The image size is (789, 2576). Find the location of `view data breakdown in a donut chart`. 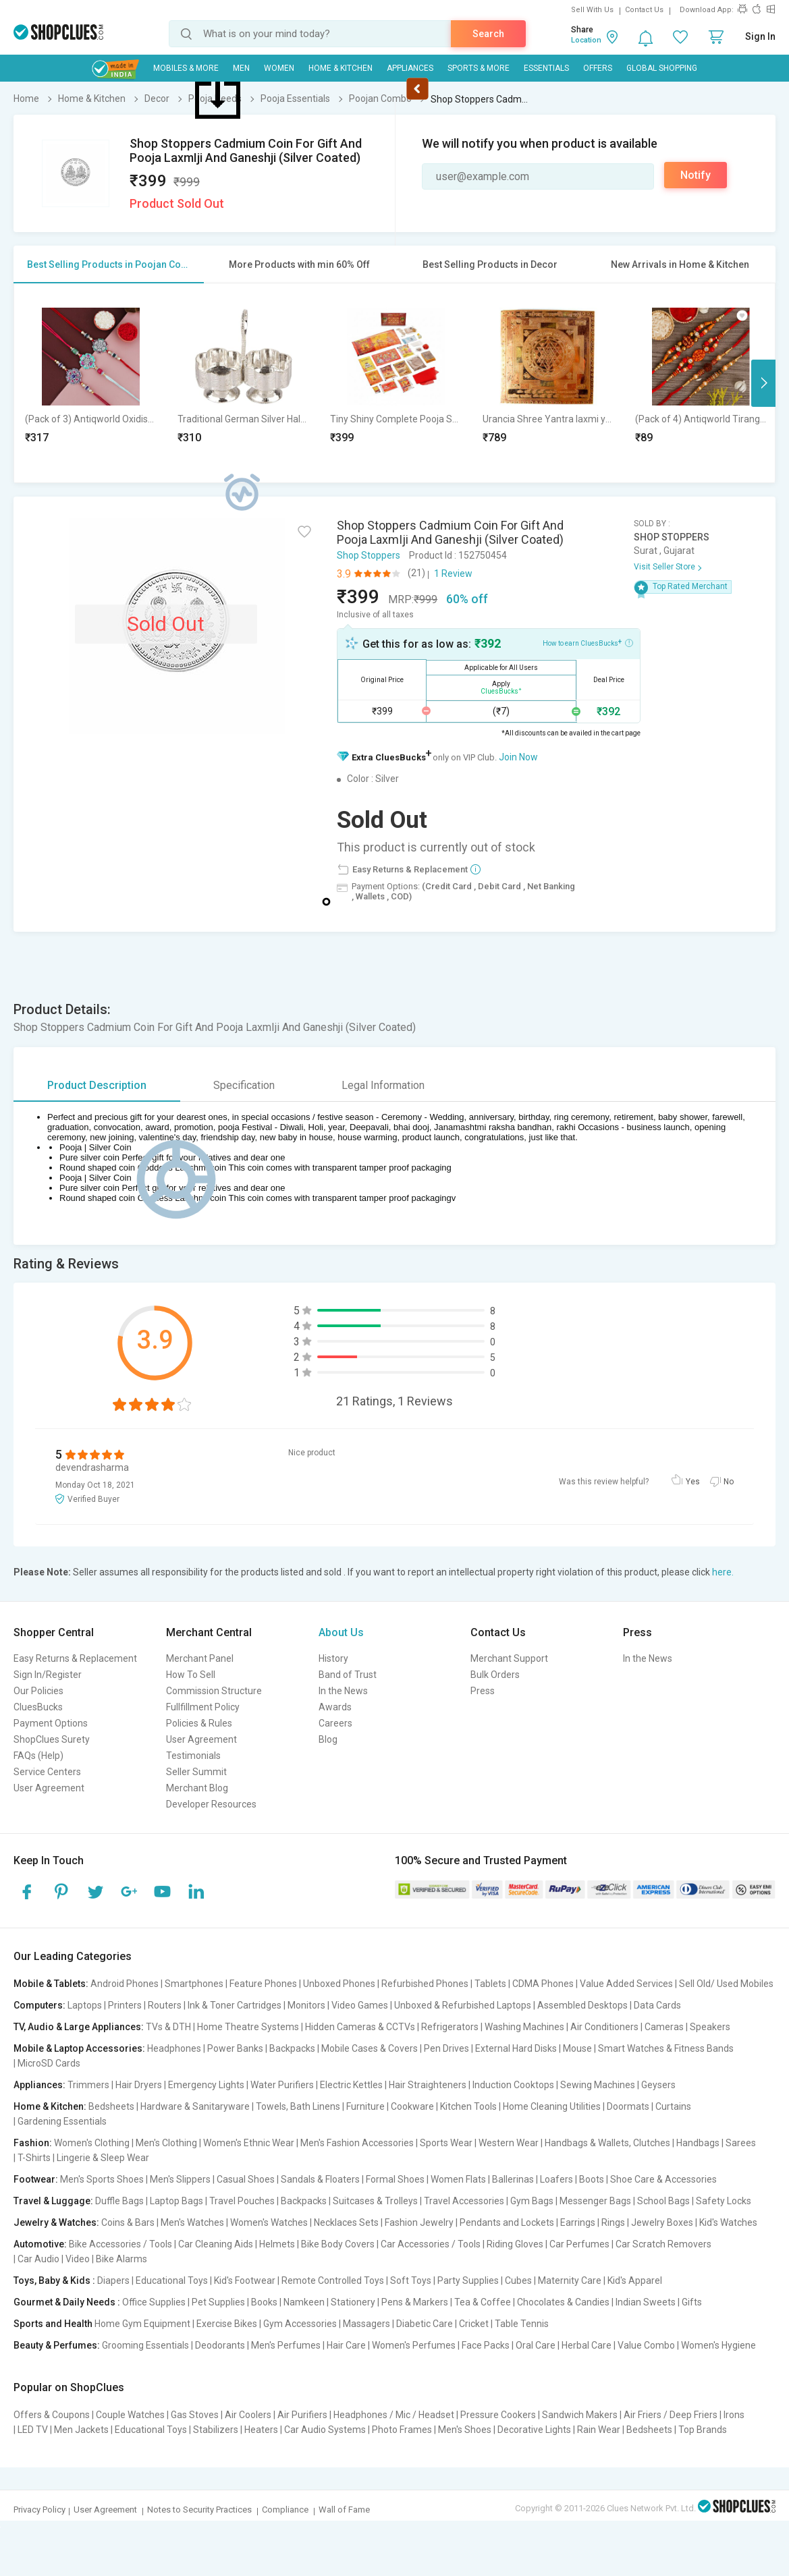

view data breakdown in a donut chart is located at coordinates (176, 1179).